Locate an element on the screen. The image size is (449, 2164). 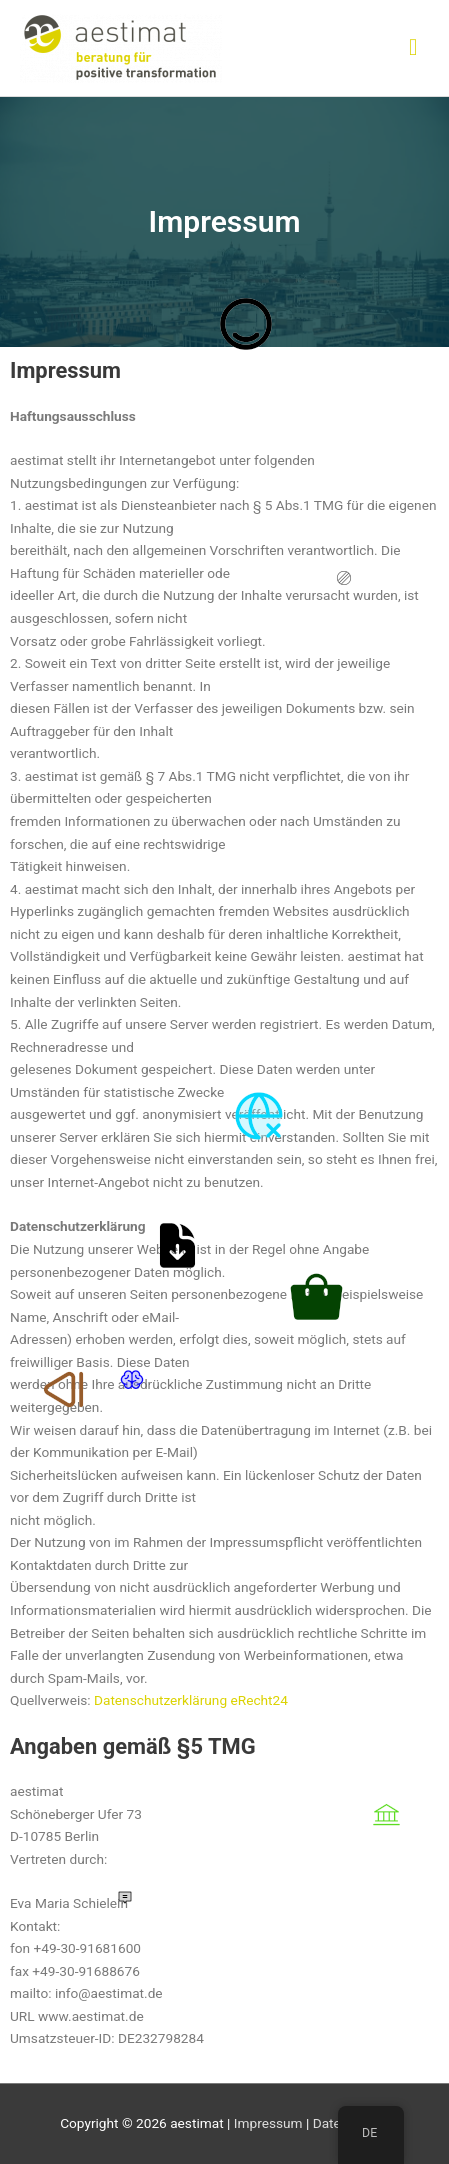
apply inner shadow effect to bottom edge is located at coordinates (246, 324).